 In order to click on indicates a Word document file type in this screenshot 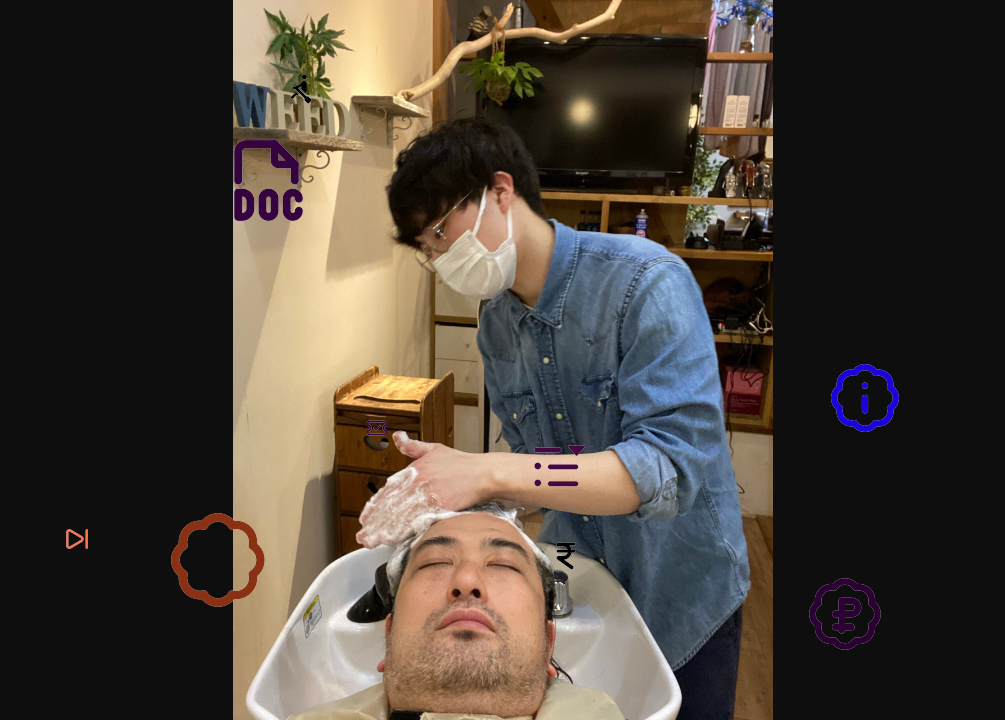, I will do `click(266, 180)`.